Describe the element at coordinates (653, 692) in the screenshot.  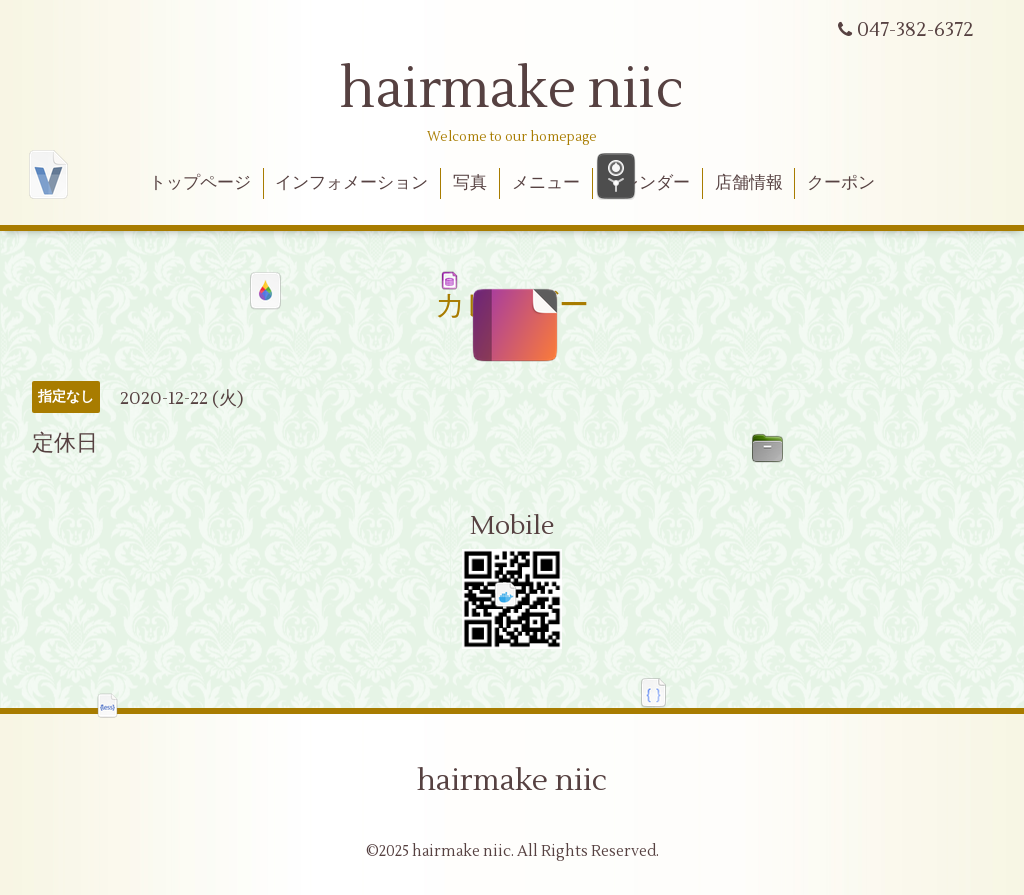
I see `open a CSS stylesheet file` at that location.